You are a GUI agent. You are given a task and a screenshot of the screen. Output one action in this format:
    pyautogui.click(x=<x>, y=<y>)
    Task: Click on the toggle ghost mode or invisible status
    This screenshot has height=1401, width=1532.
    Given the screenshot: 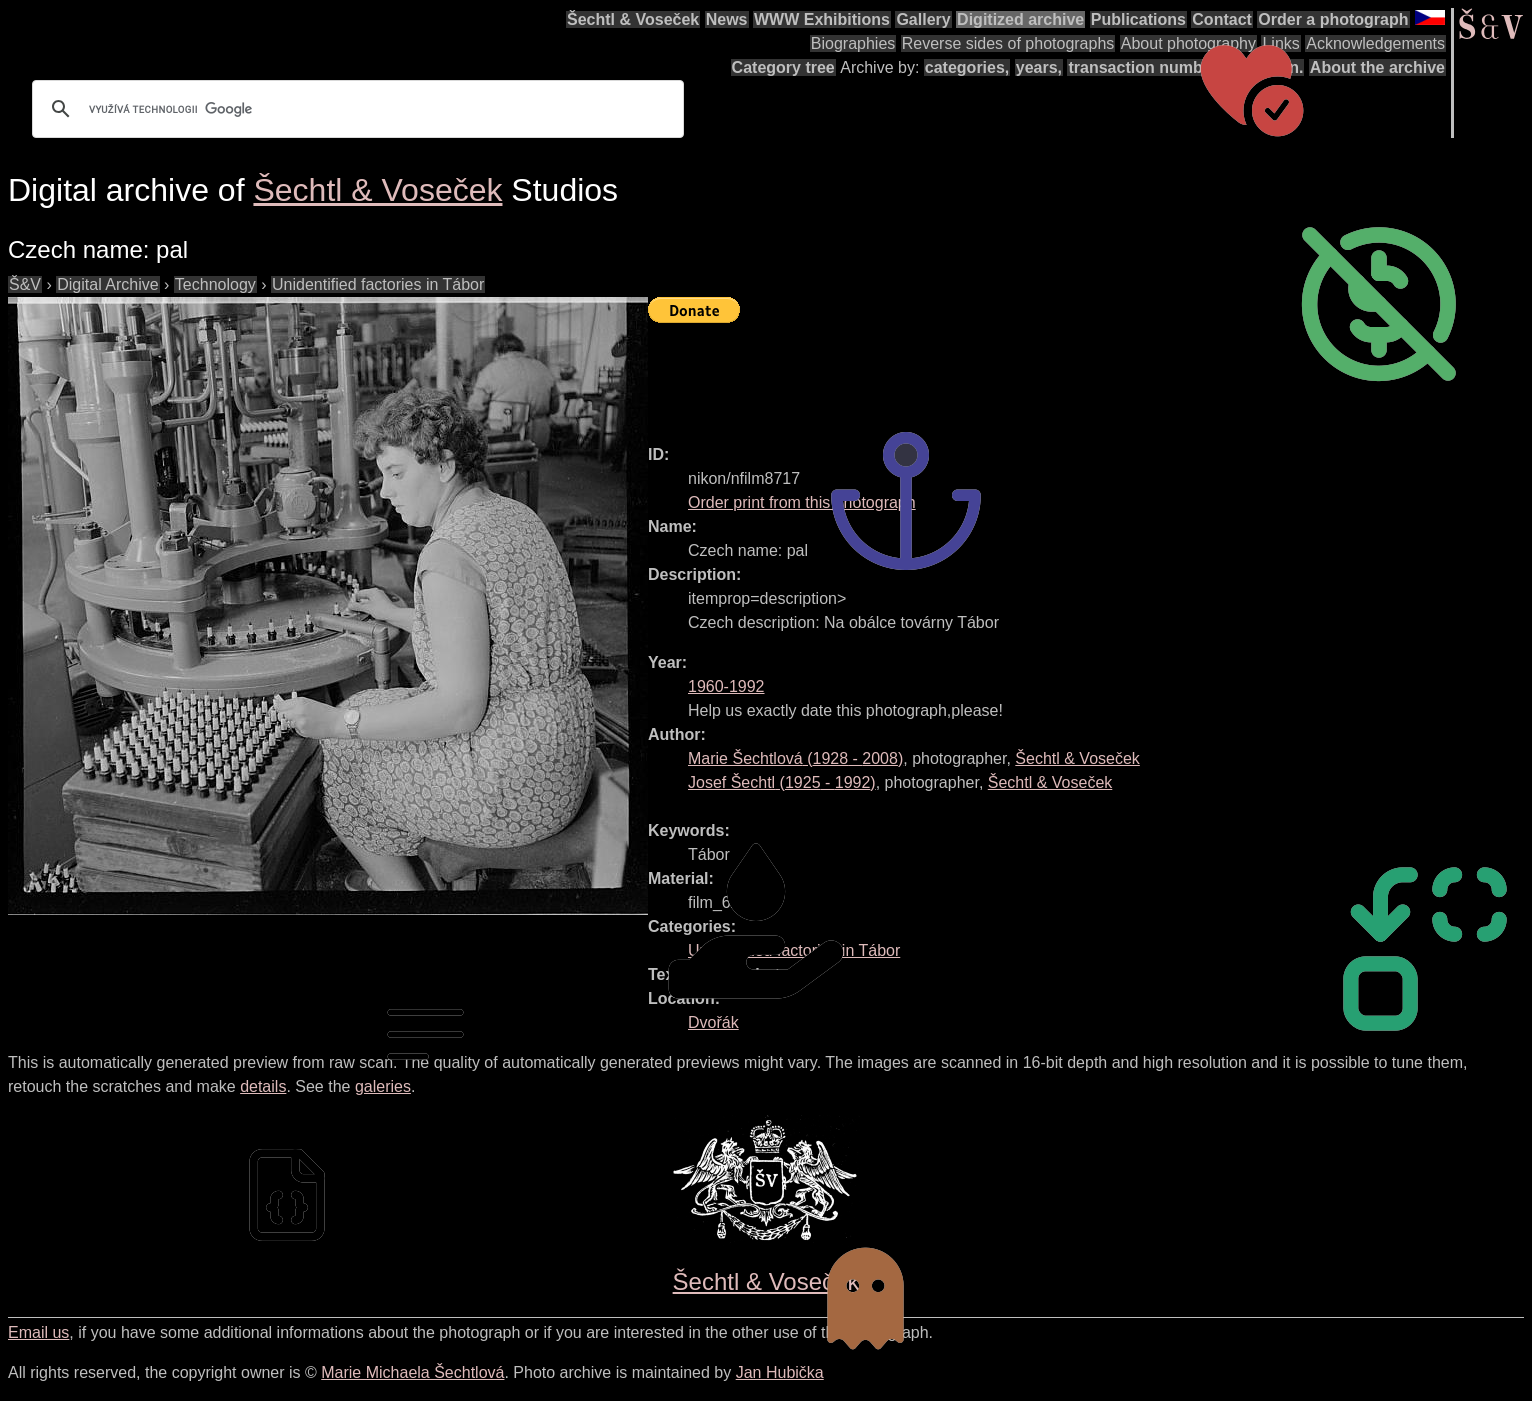 What is the action you would take?
    pyautogui.click(x=865, y=1298)
    